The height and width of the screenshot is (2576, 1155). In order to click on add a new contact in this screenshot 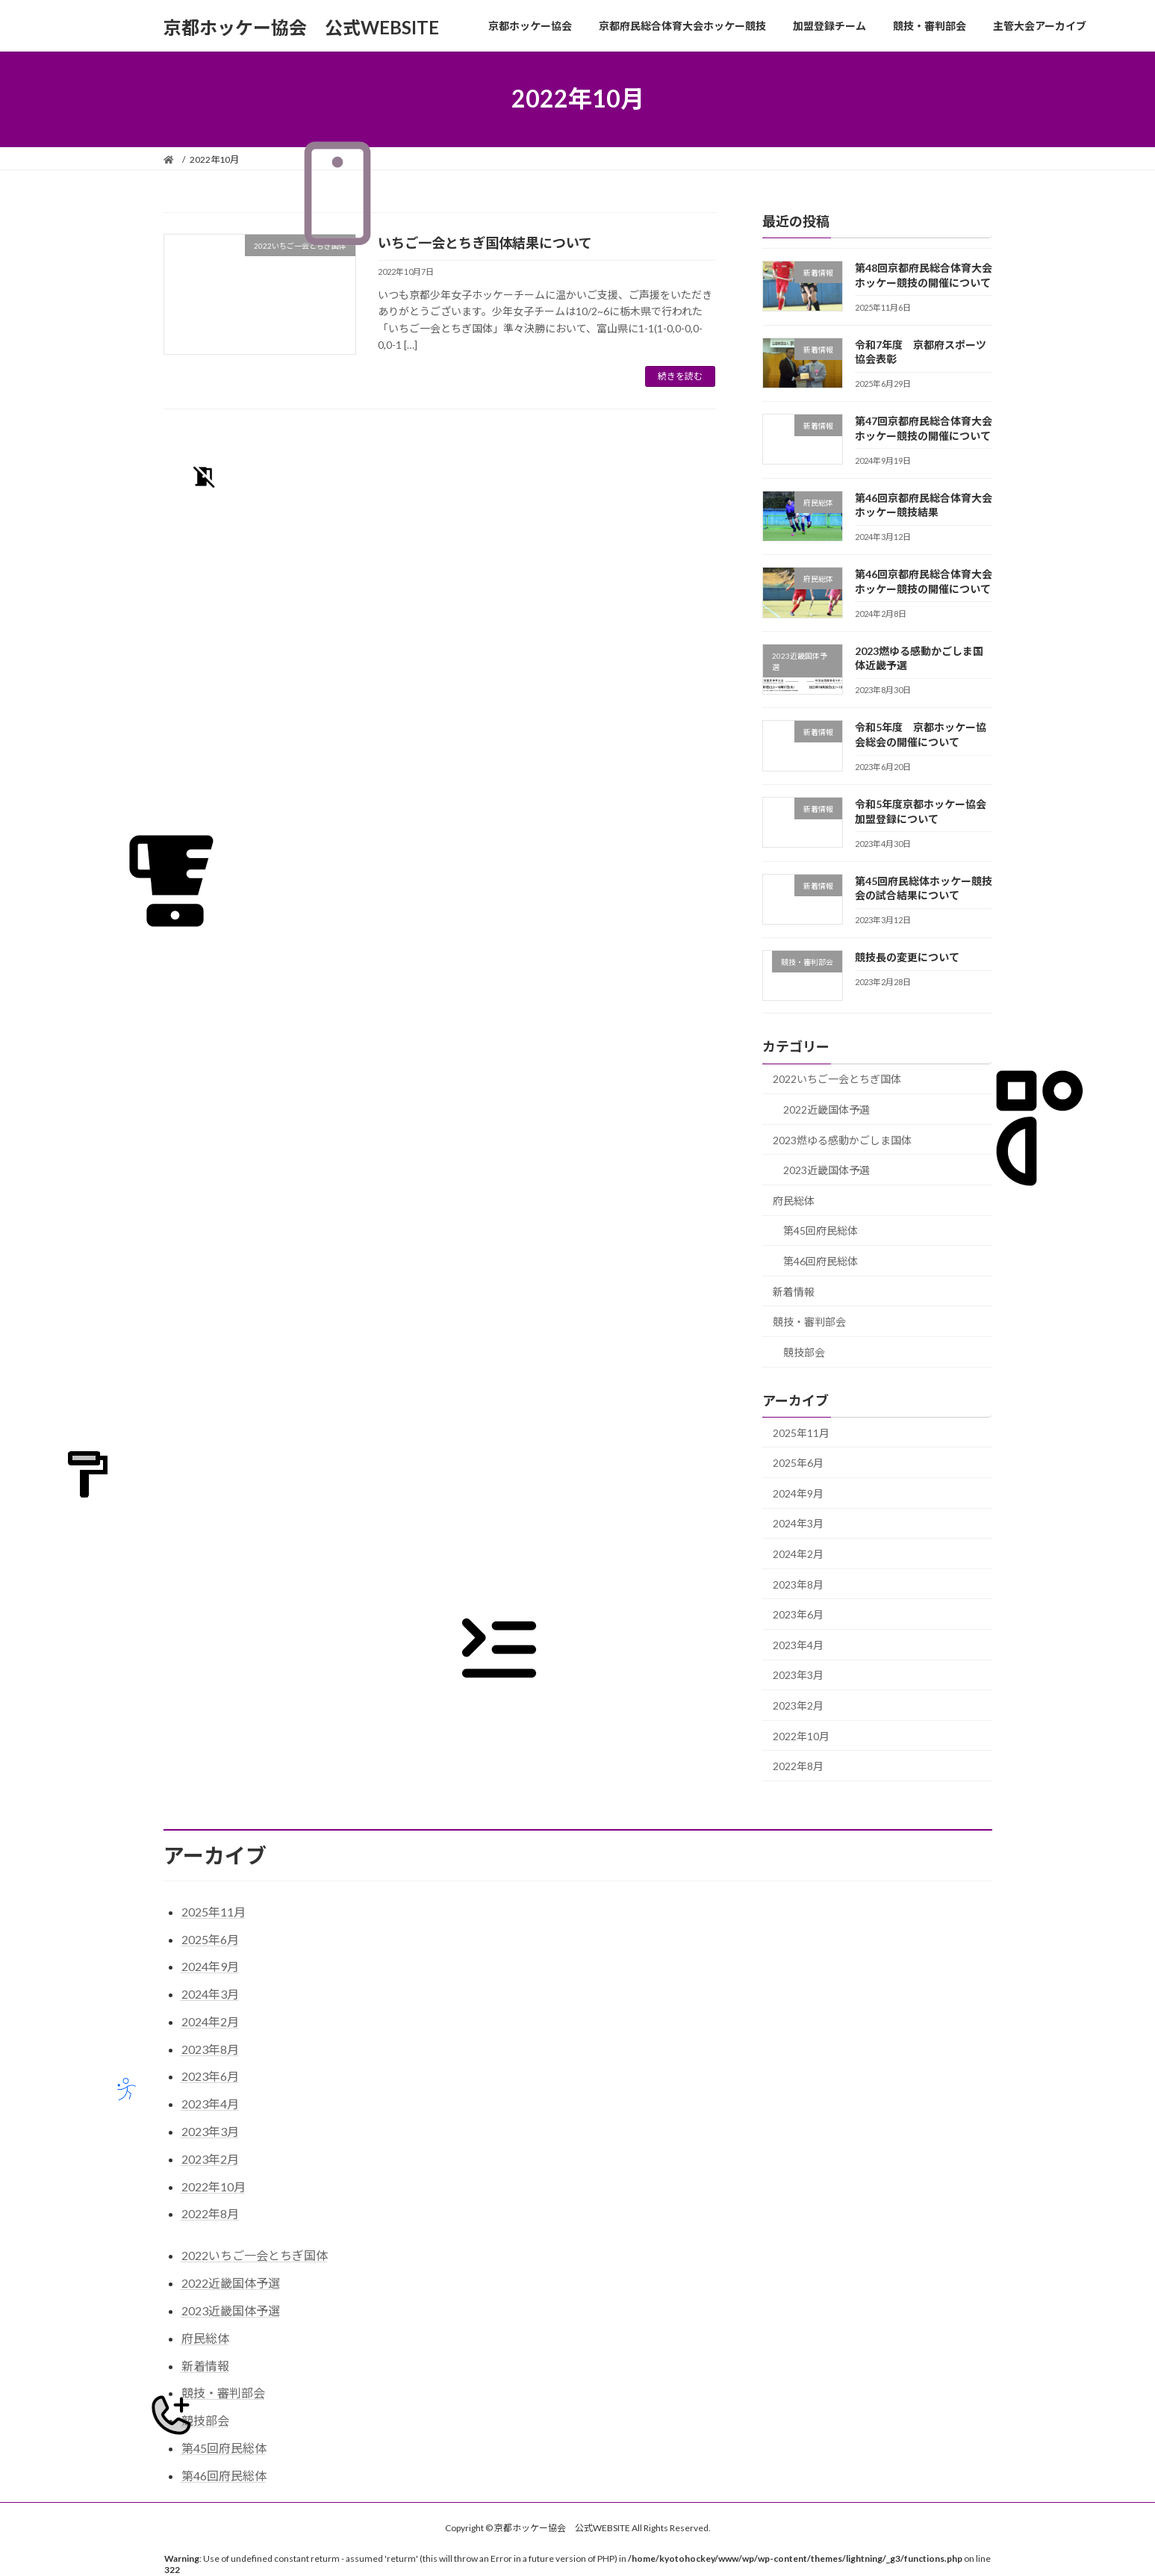, I will do `click(172, 2414)`.